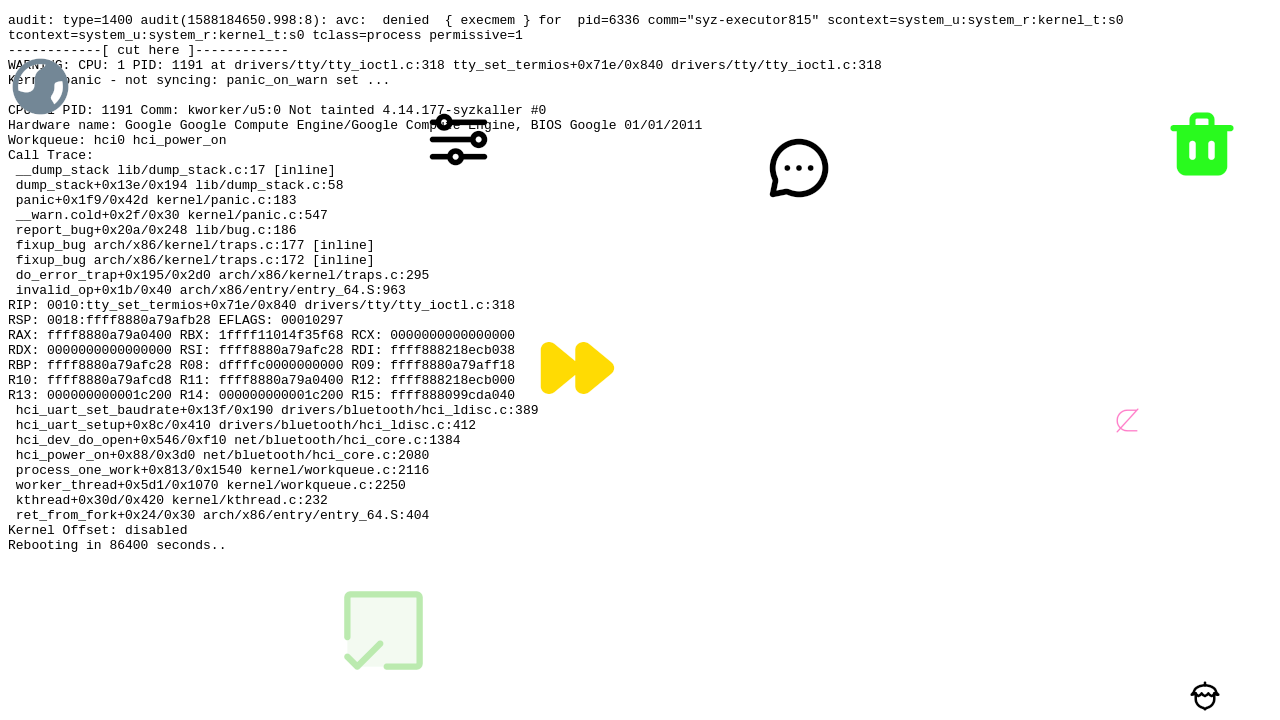 Image resolution: width=1280 pixels, height=720 pixels. I want to click on access settings or configuration options, so click(1205, 696).